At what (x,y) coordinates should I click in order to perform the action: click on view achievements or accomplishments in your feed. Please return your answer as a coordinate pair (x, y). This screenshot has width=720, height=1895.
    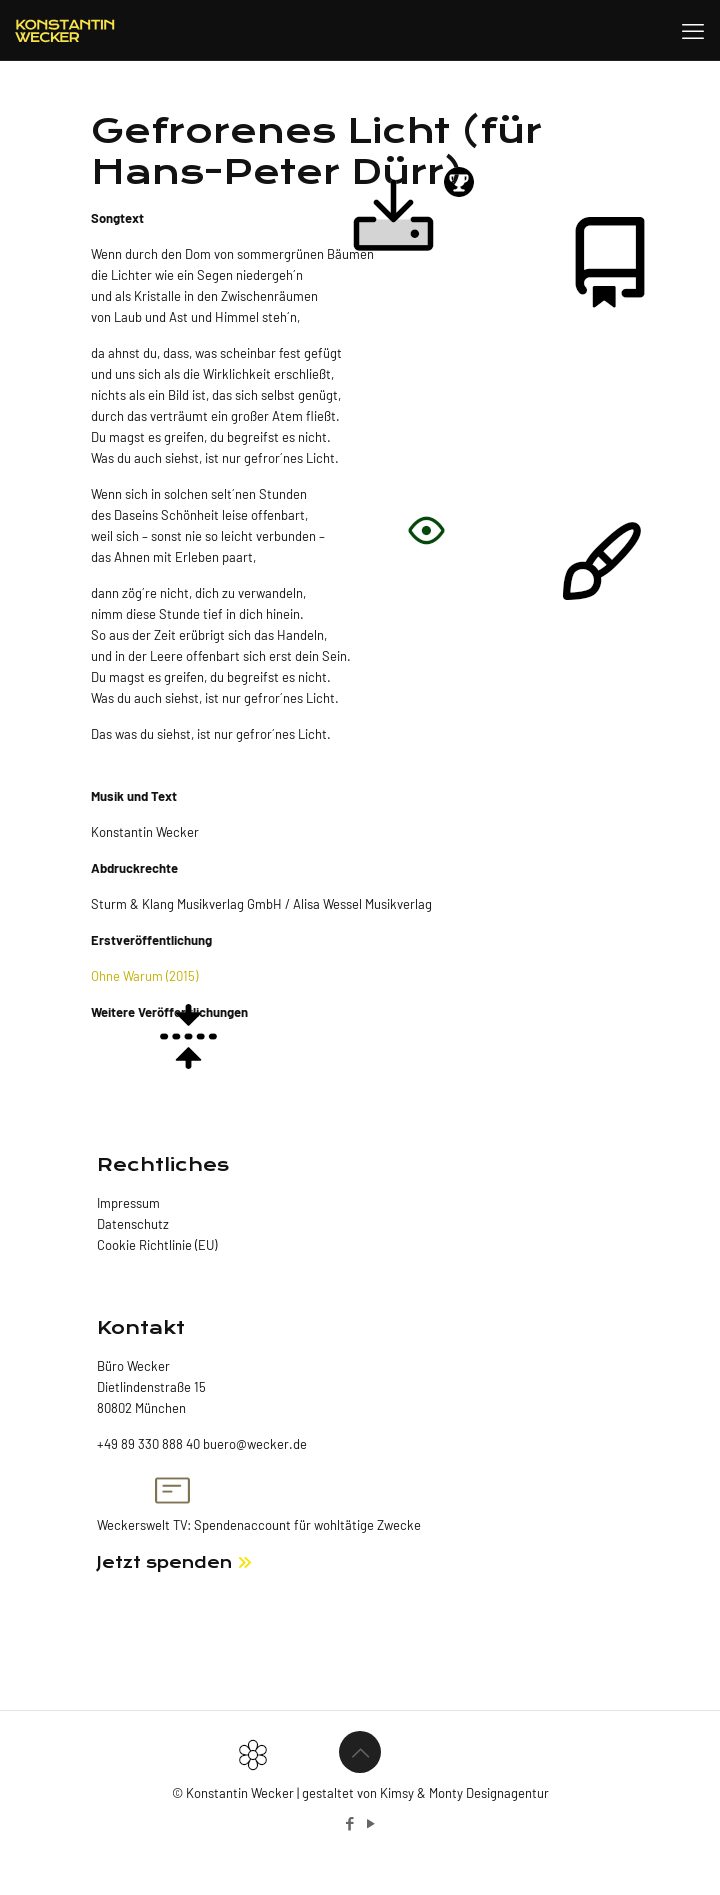
    Looking at the image, I should click on (459, 182).